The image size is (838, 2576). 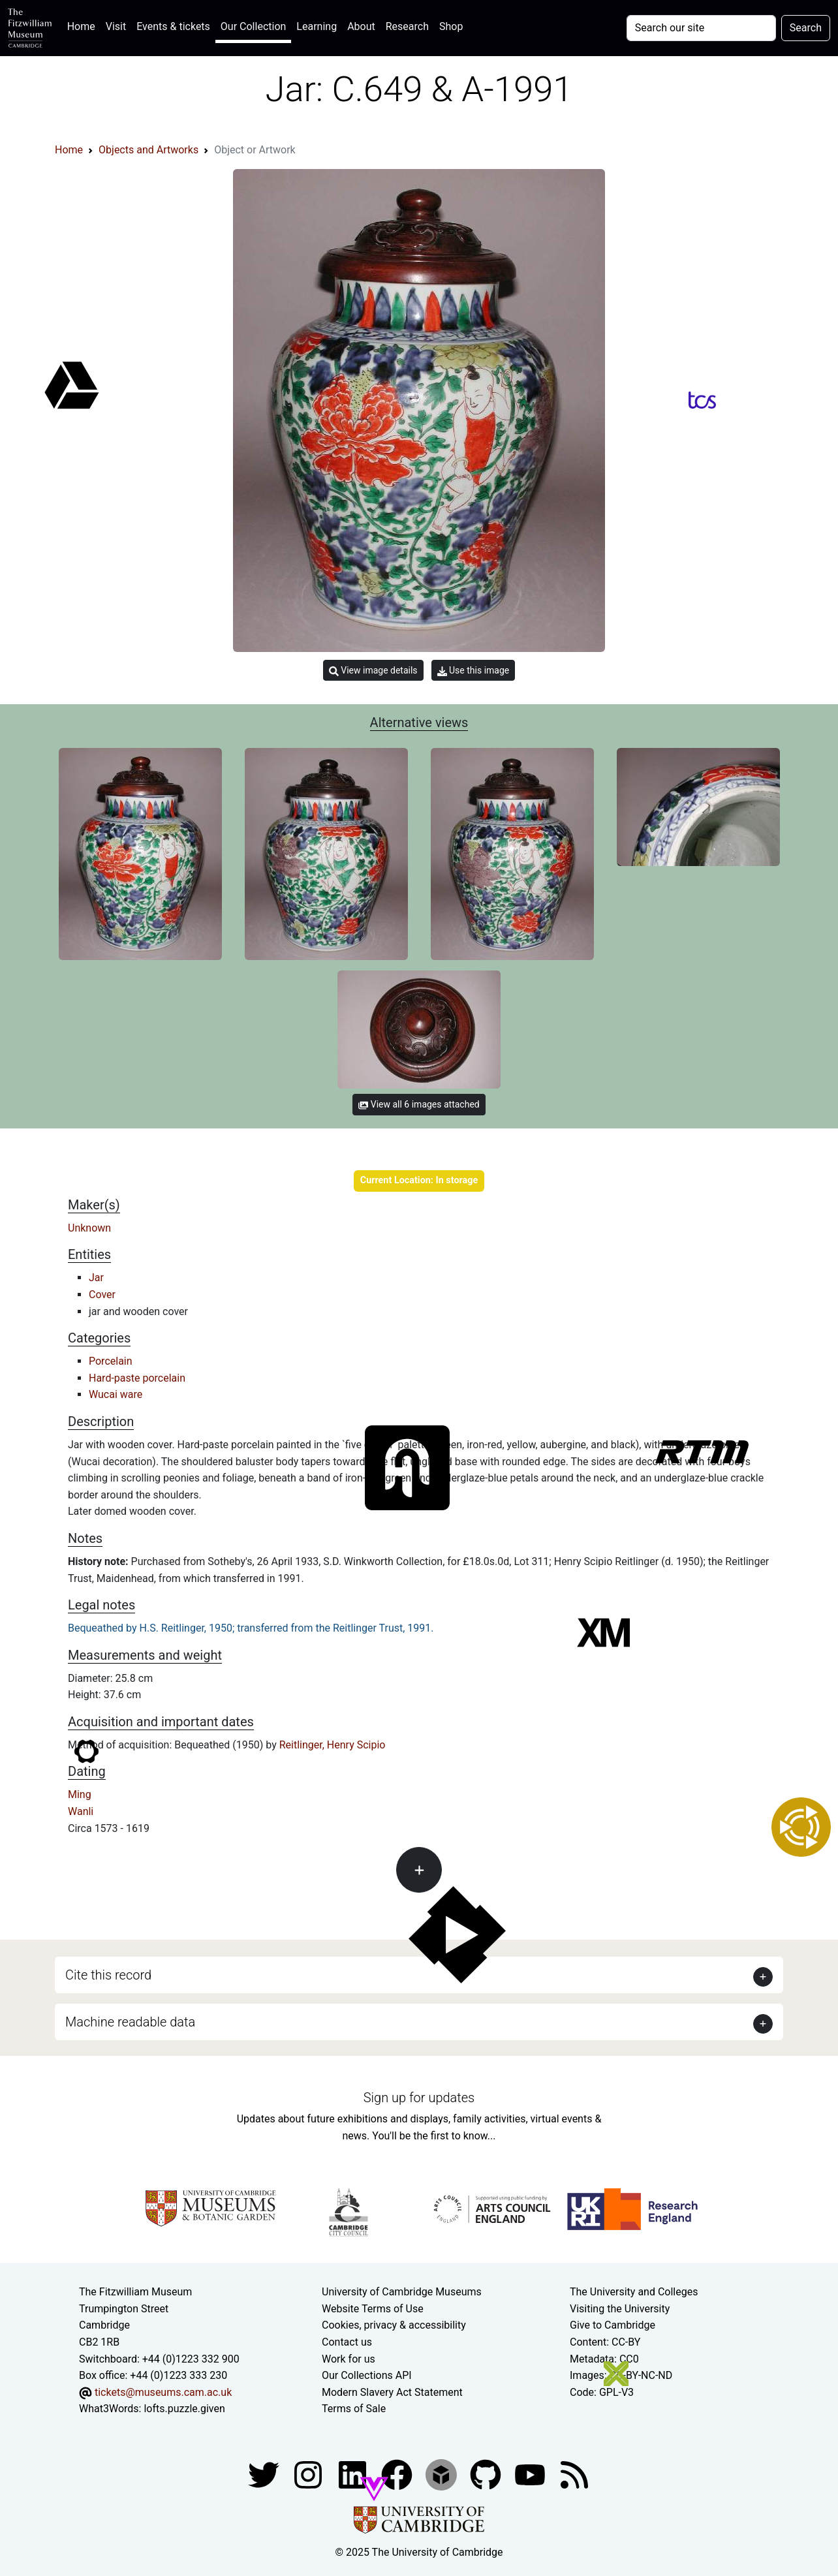 I want to click on Tata Consultancy Services company logo, so click(x=702, y=400).